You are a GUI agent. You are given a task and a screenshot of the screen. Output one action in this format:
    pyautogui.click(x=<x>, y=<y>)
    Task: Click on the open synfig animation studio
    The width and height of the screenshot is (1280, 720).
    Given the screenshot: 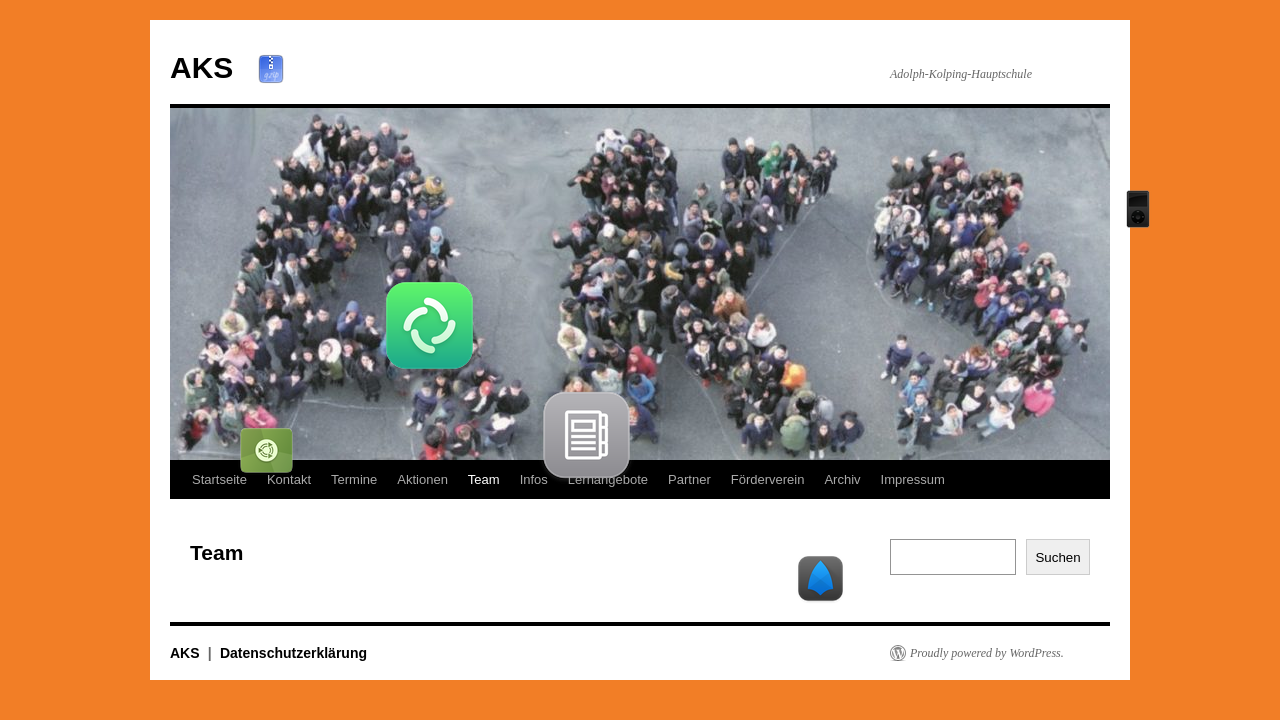 What is the action you would take?
    pyautogui.click(x=820, y=578)
    